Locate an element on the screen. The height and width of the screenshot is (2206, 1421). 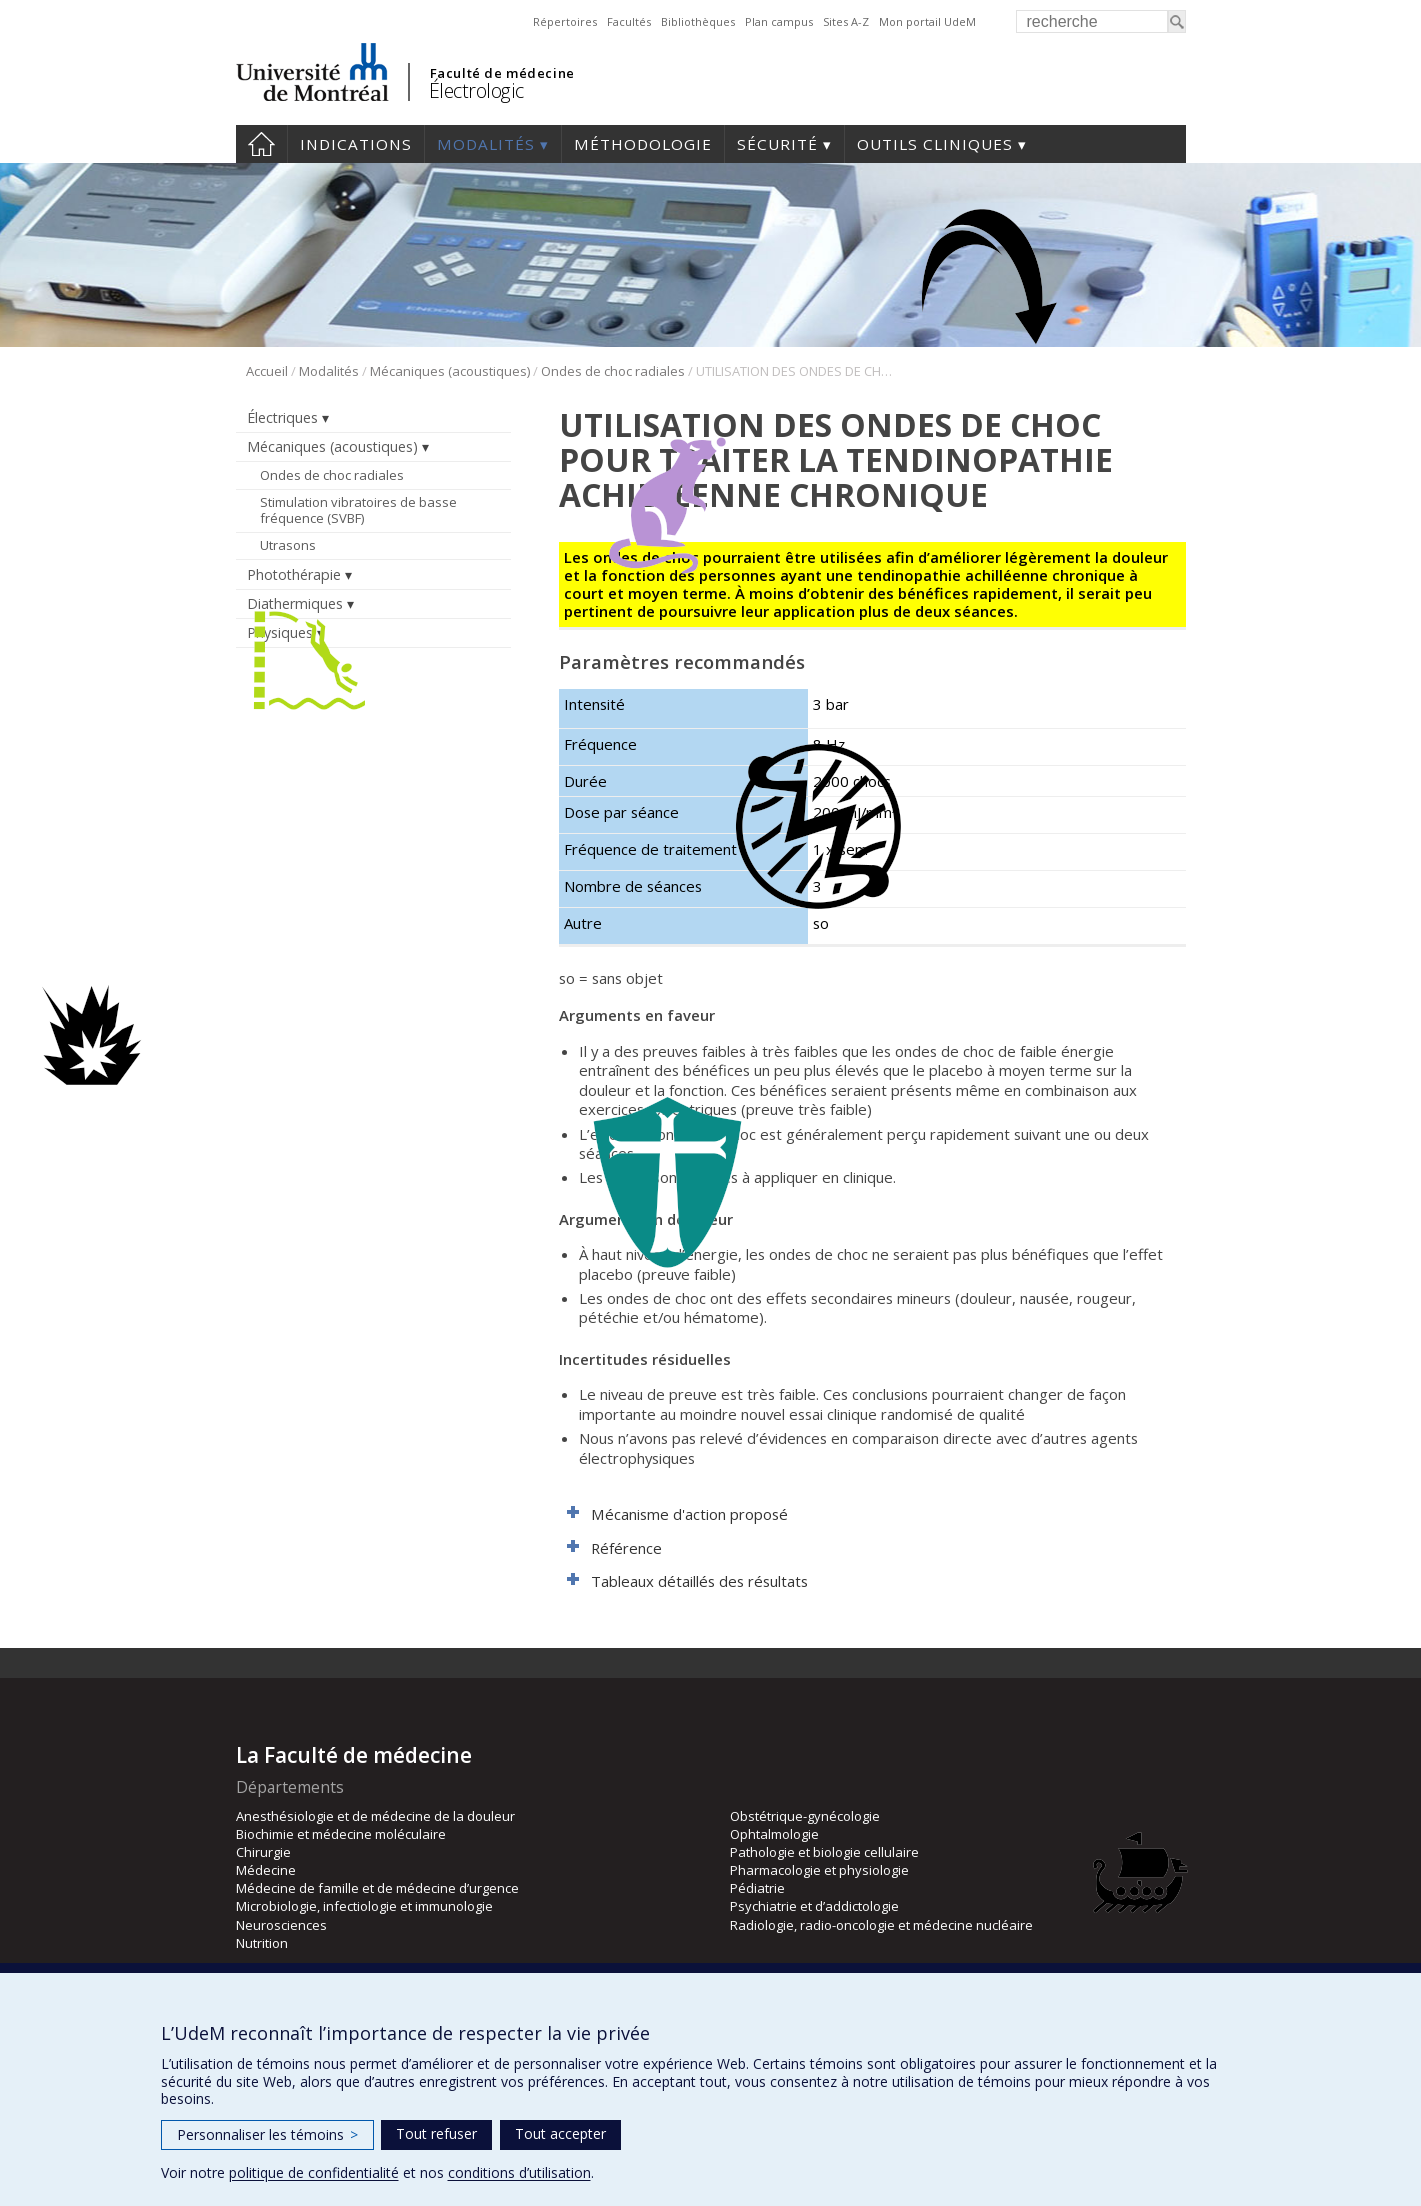
indicates screen damage or impact effect is located at coordinates (91, 1035).